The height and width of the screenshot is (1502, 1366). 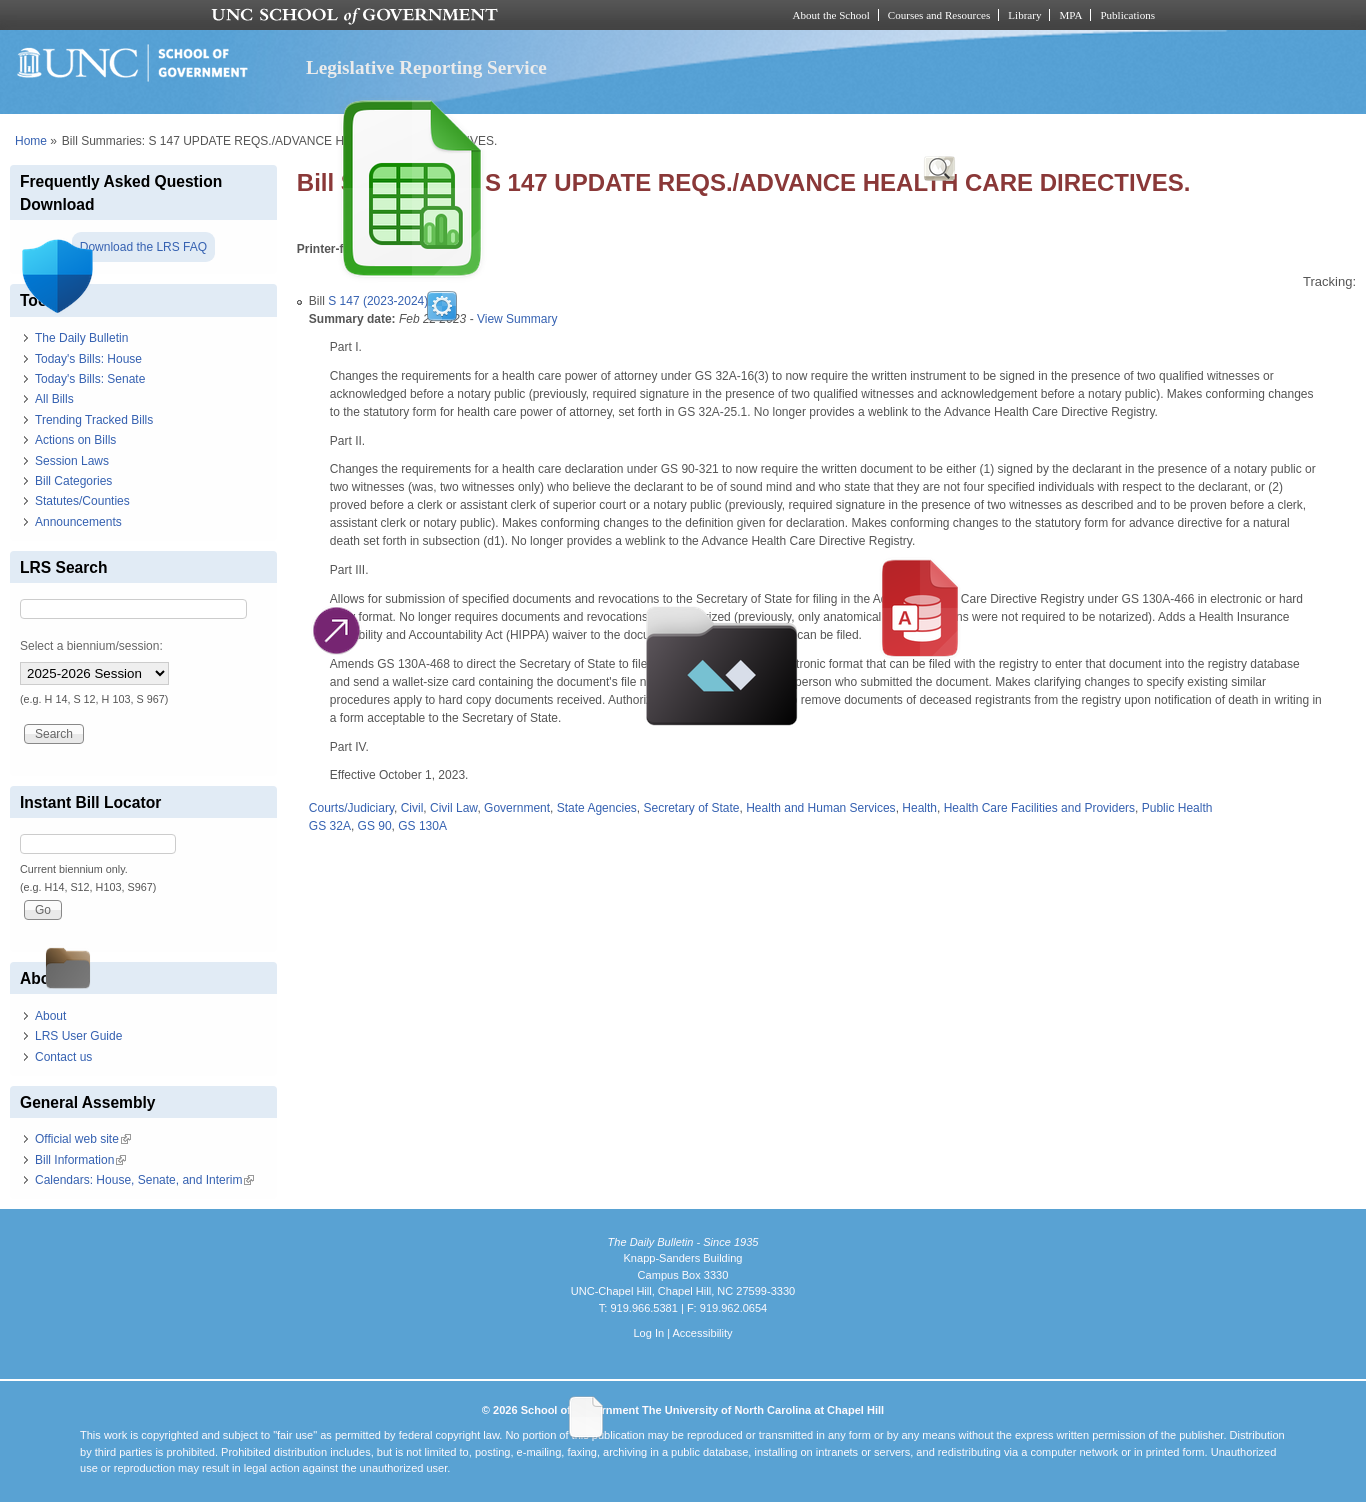 I want to click on windows executable file (.exe), so click(x=442, y=306).